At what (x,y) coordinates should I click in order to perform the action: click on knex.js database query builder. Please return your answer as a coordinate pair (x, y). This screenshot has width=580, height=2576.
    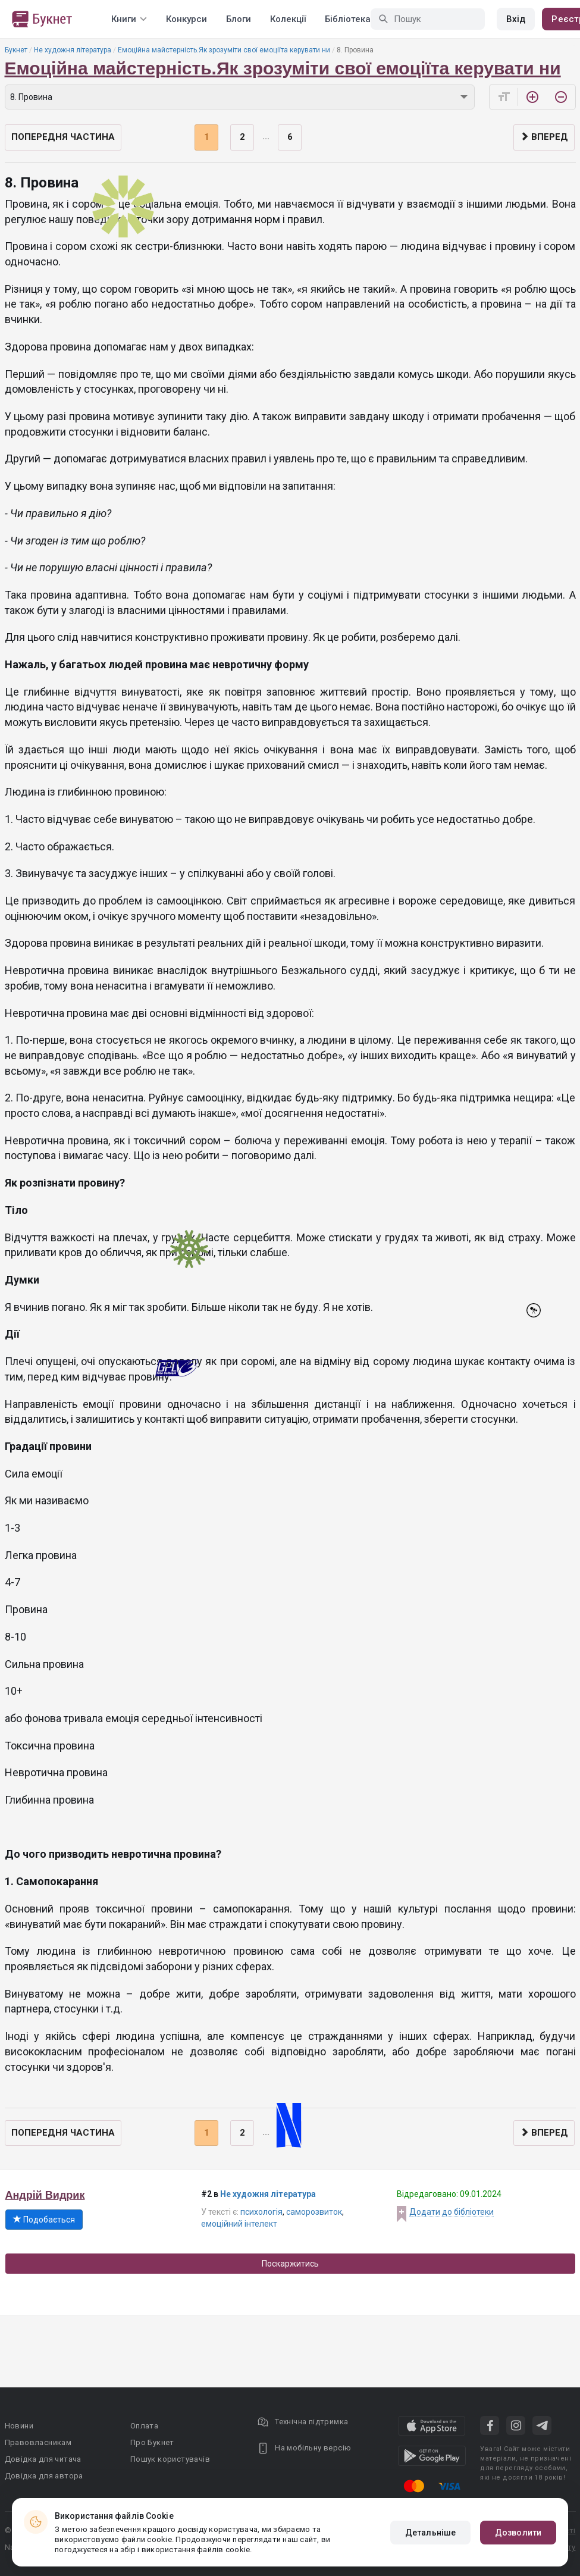
    Looking at the image, I should click on (189, 1249).